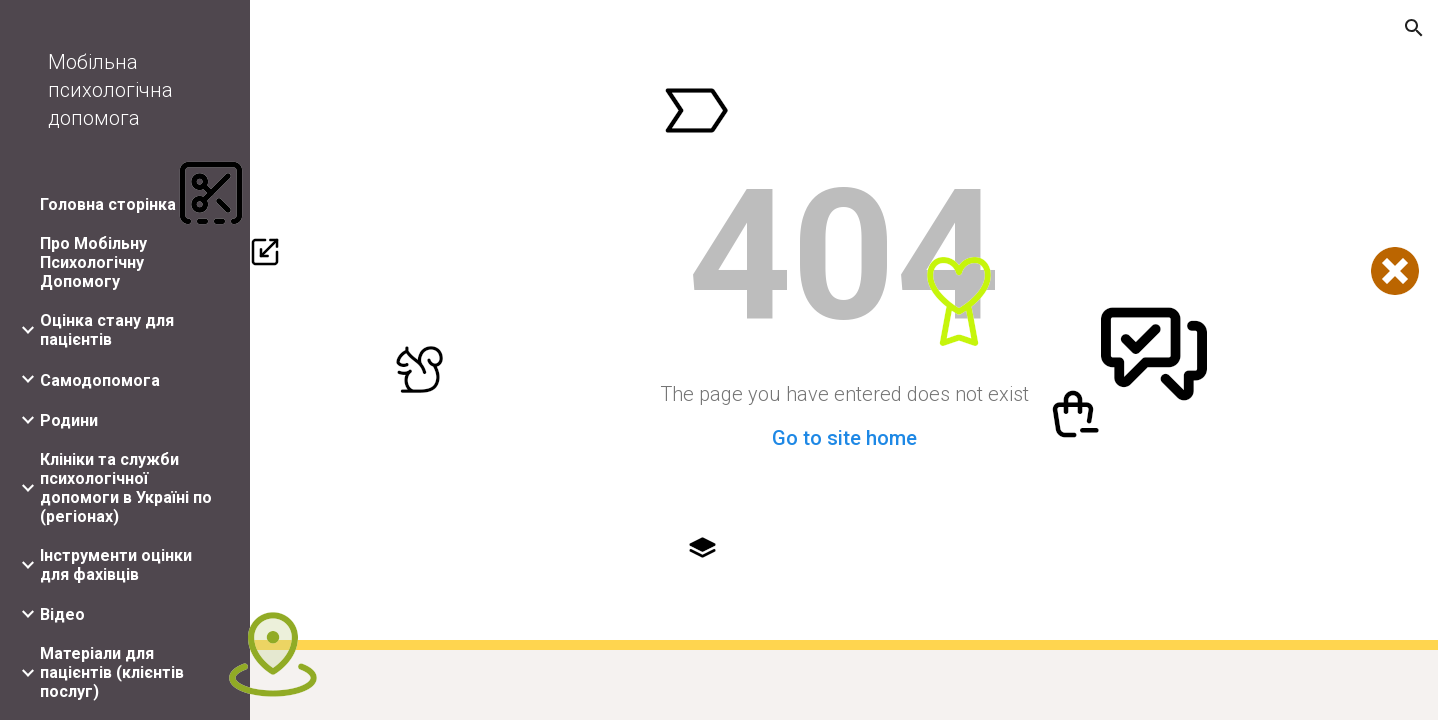 The height and width of the screenshot is (720, 1438). What do you see at coordinates (265, 252) in the screenshot?
I see `resize or scale an element` at bounding box center [265, 252].